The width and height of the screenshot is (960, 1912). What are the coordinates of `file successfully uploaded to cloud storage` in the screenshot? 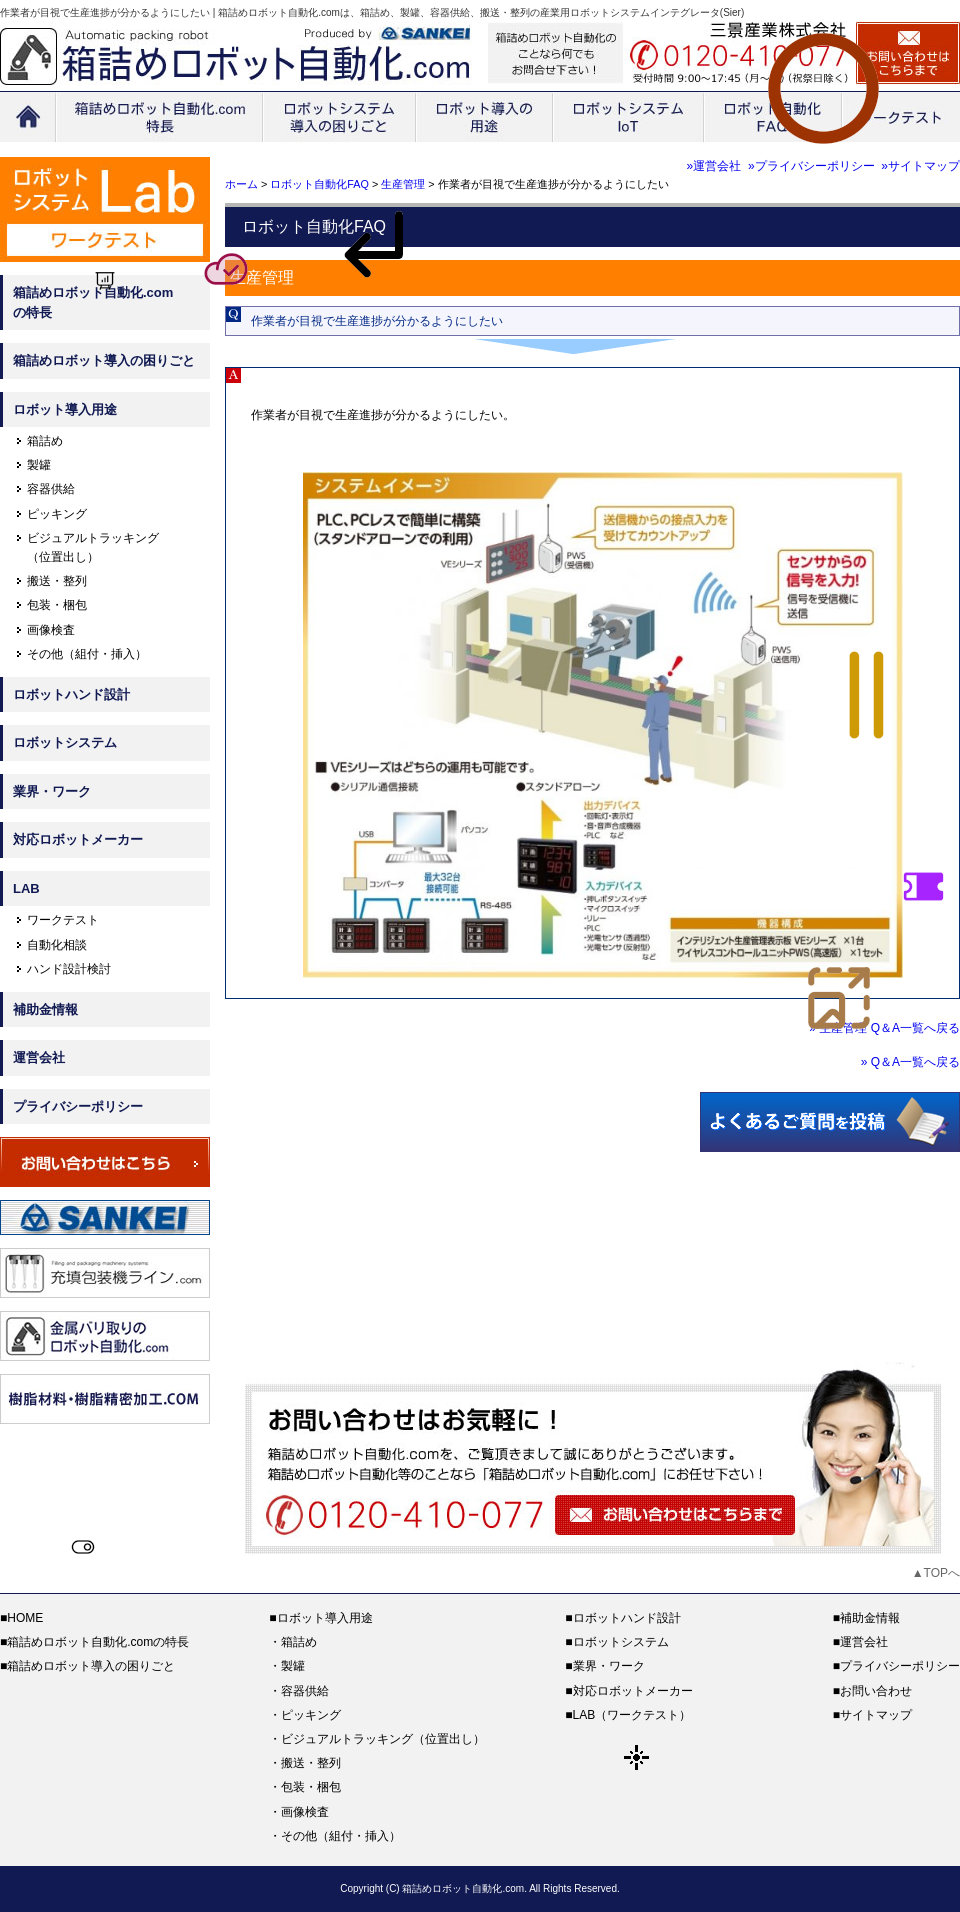 It's located at (226, 269).